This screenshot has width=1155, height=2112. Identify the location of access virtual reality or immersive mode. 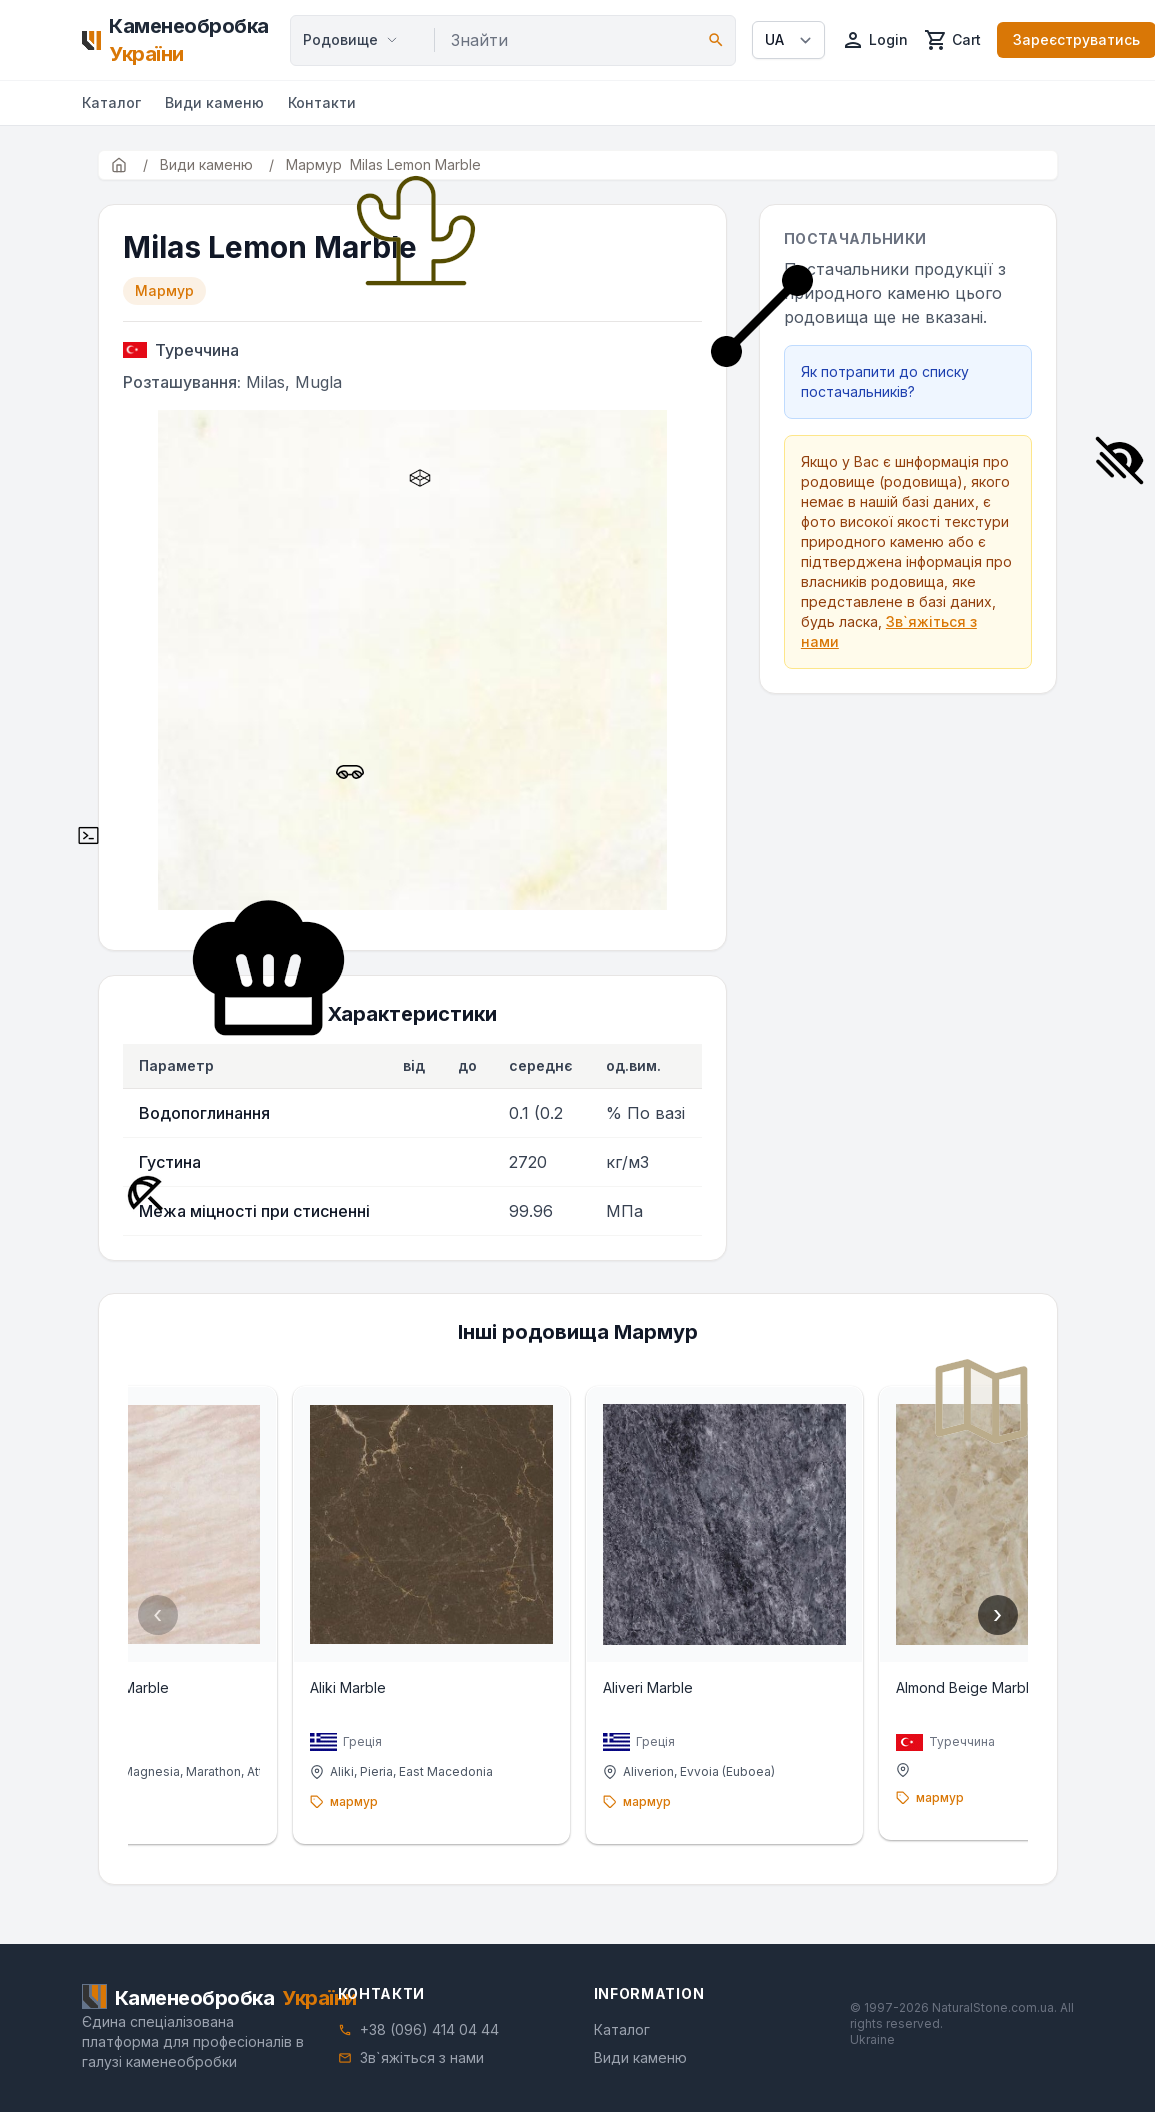
(350, 772).